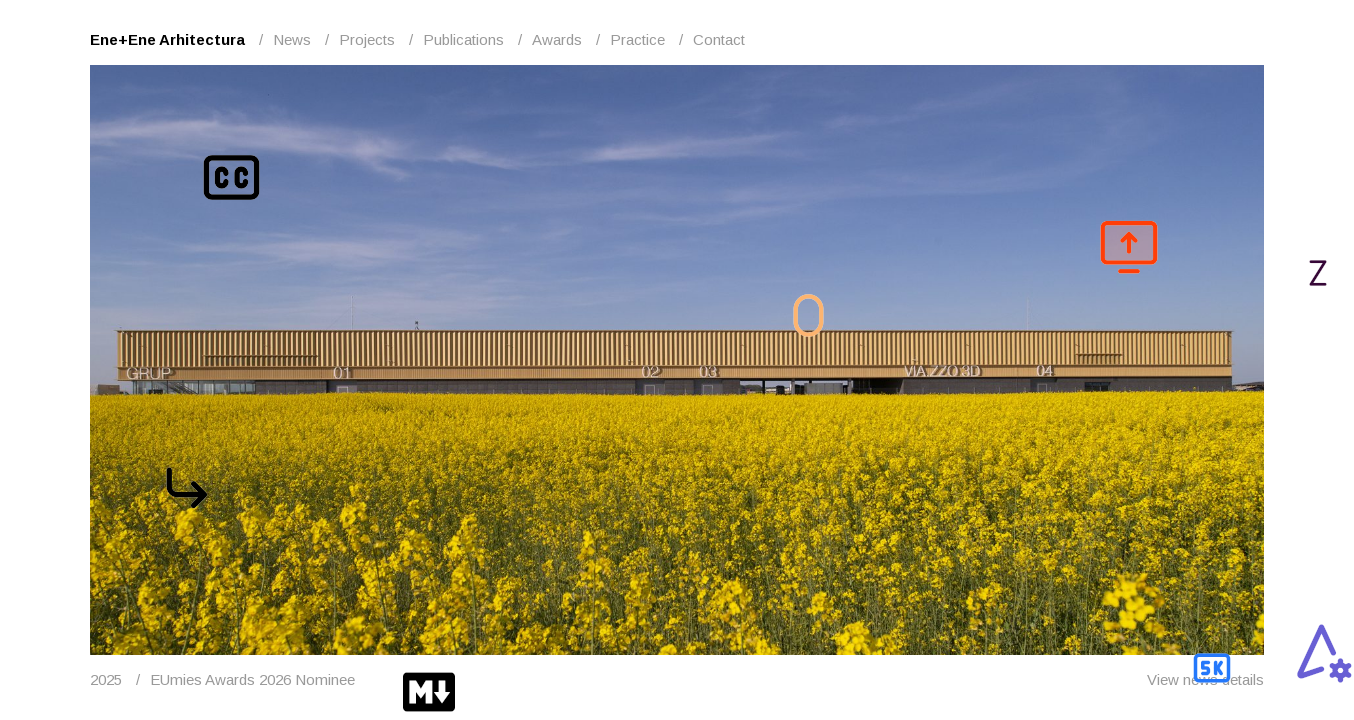 The height and width of the screenshot is (720, 1354). I want to click on access medication or pharmacy features, so click(808, 315).